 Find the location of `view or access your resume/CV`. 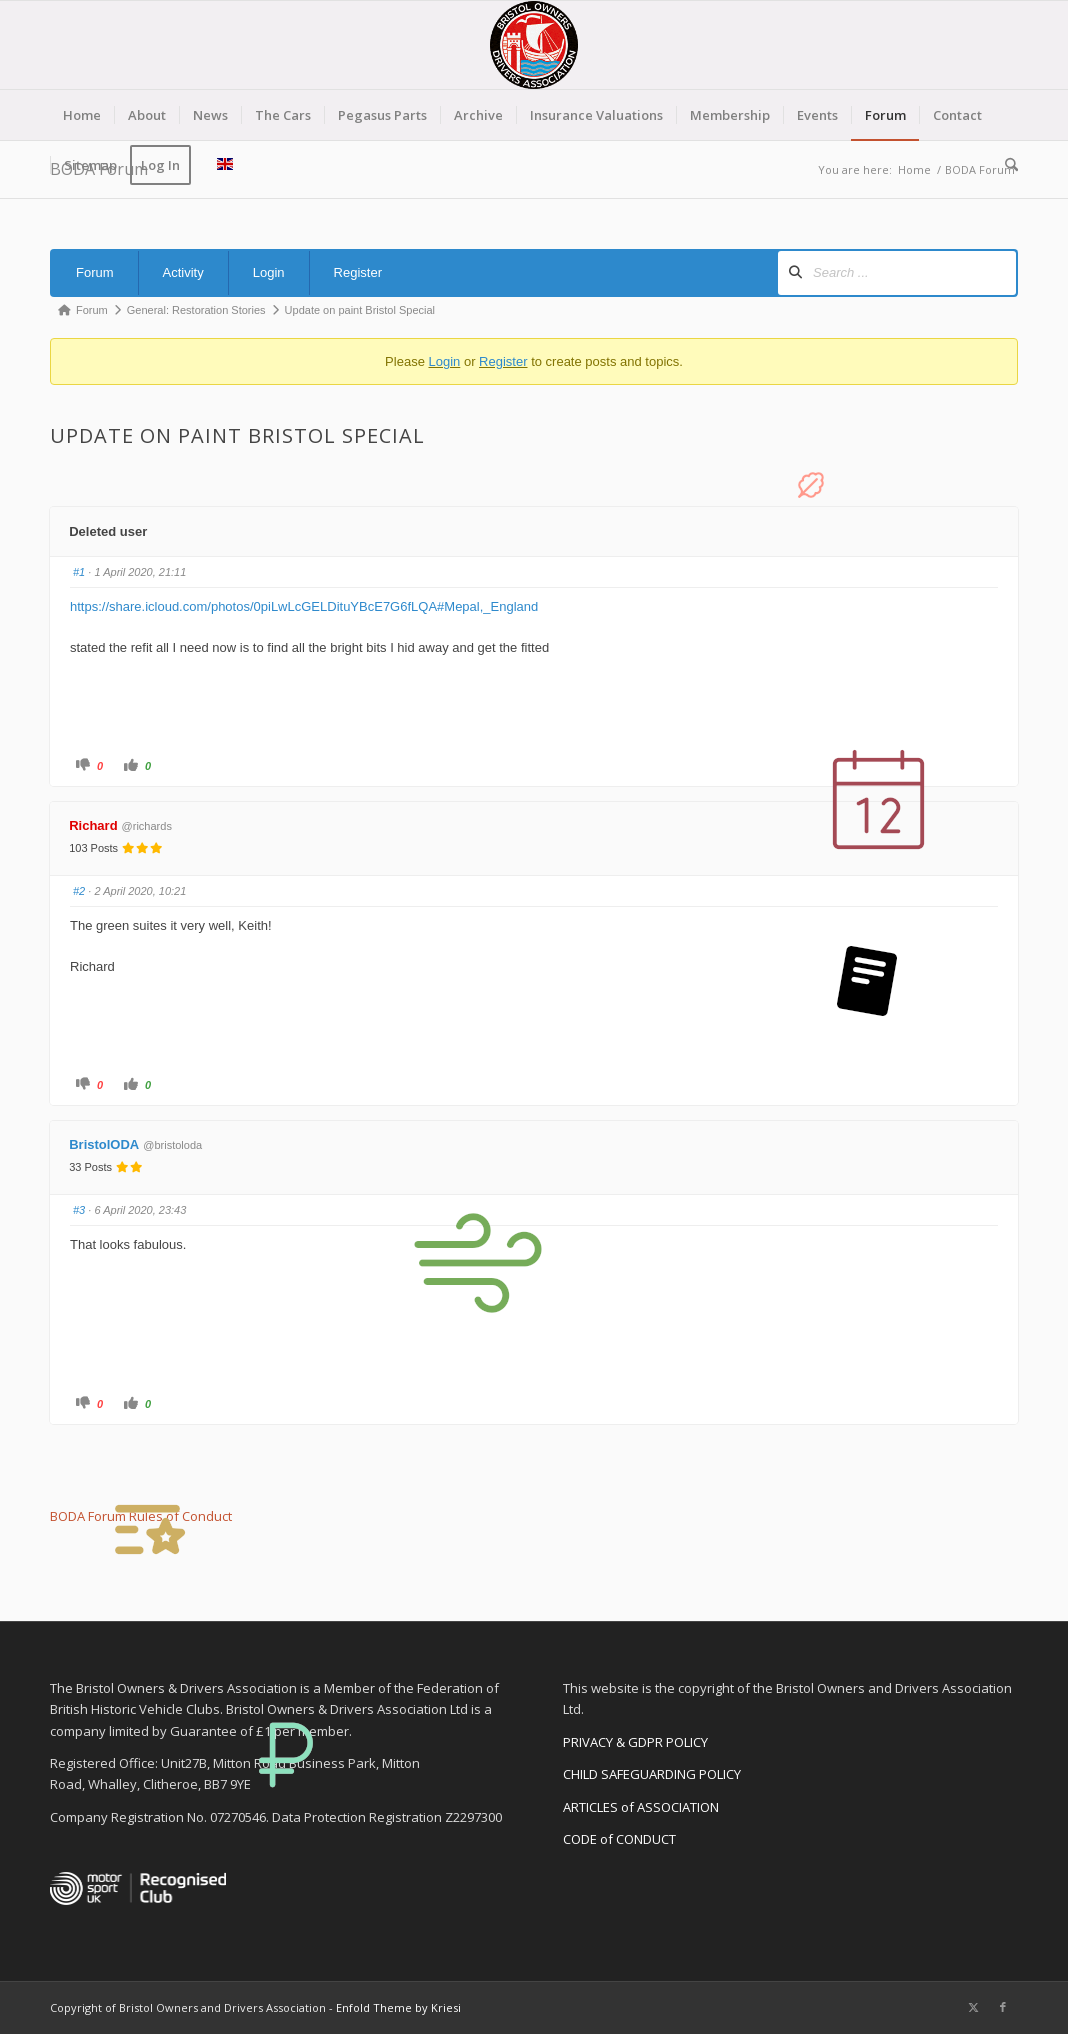

view or access your resume/CV is located at coordinates (867, 981).